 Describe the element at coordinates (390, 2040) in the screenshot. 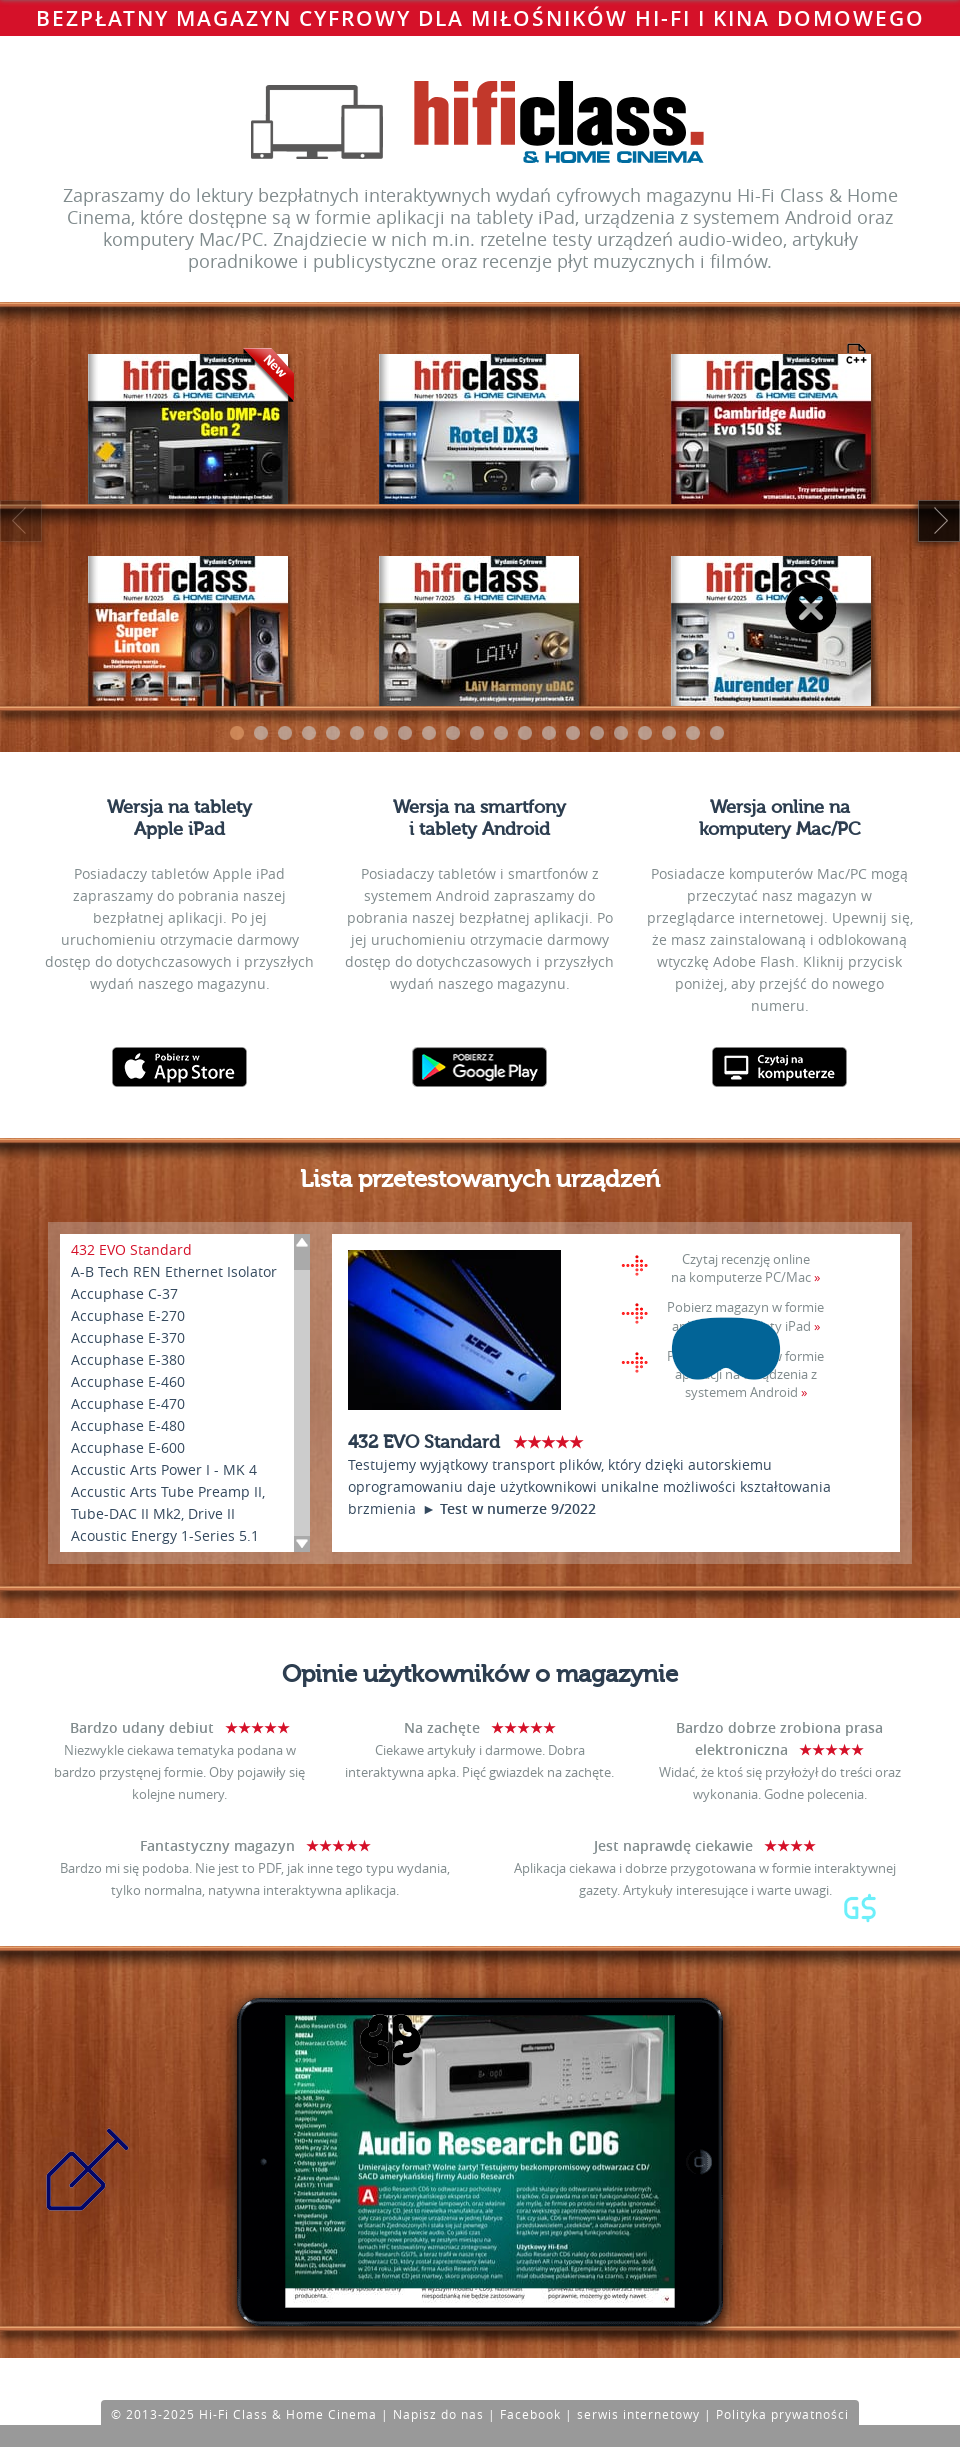

I see `access AI or machine learning features` at that location.